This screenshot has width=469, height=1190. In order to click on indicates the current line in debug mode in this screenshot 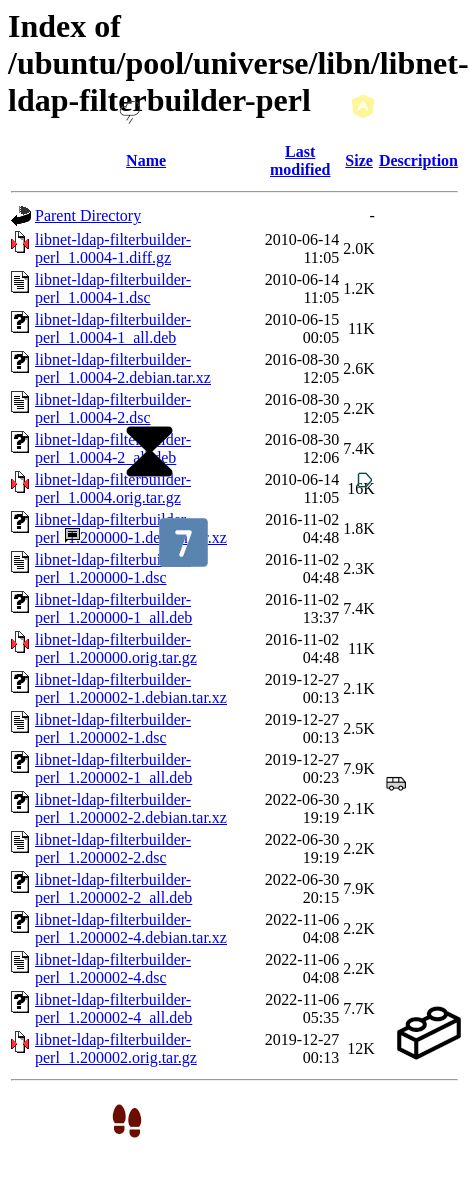, I will do `click(364, 480)`.